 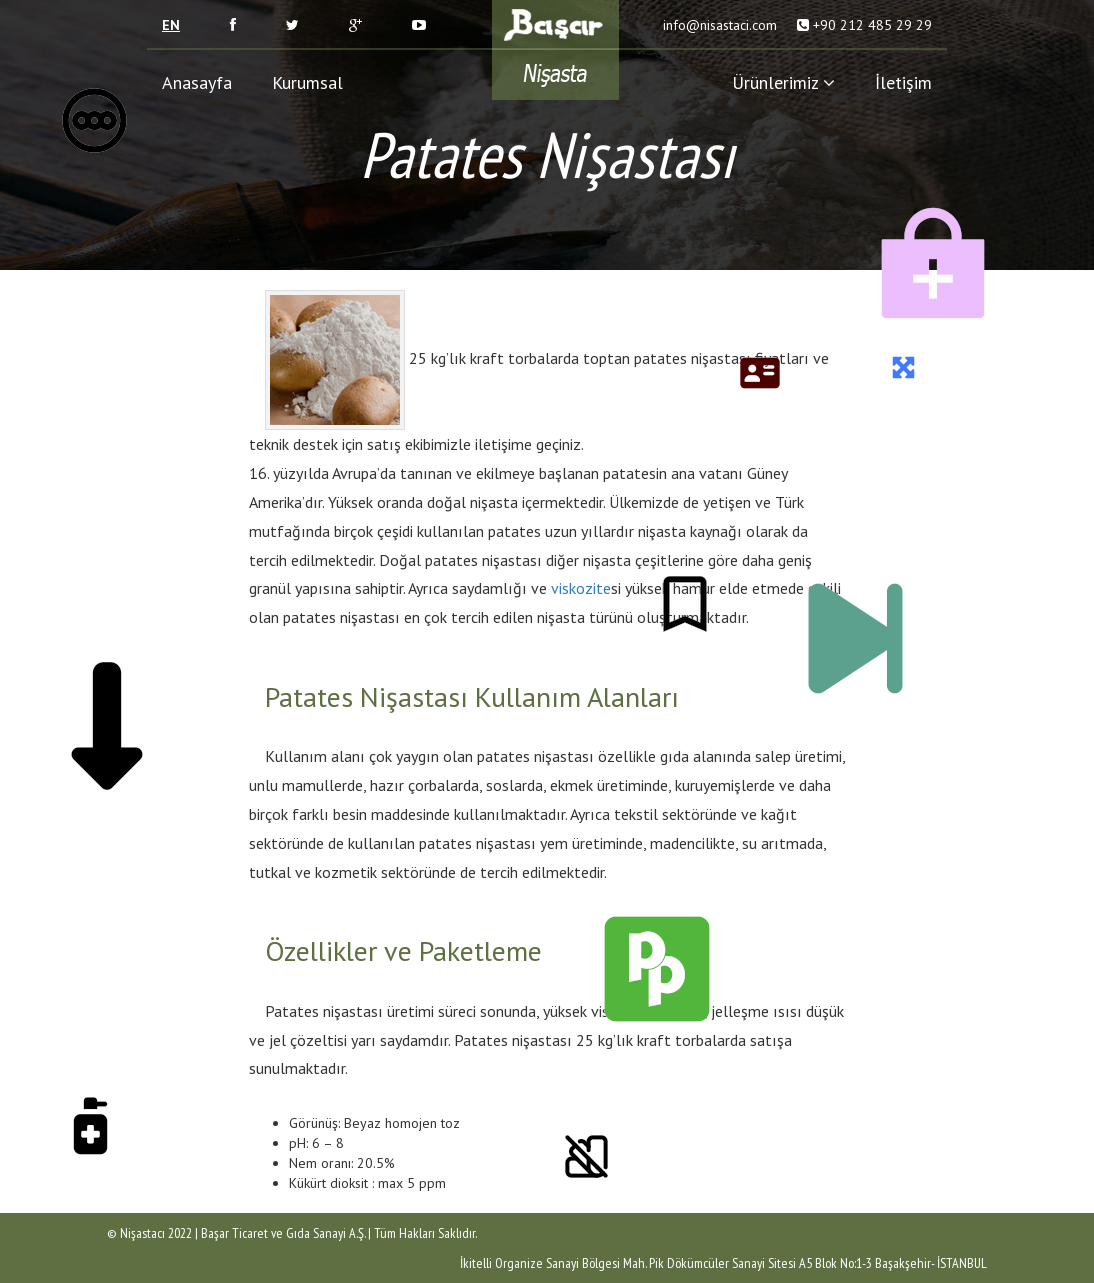 What do you see at coordinates (855, 638) in the screenshot?
I see `skip to the next track` at bounding box center [855, 638].